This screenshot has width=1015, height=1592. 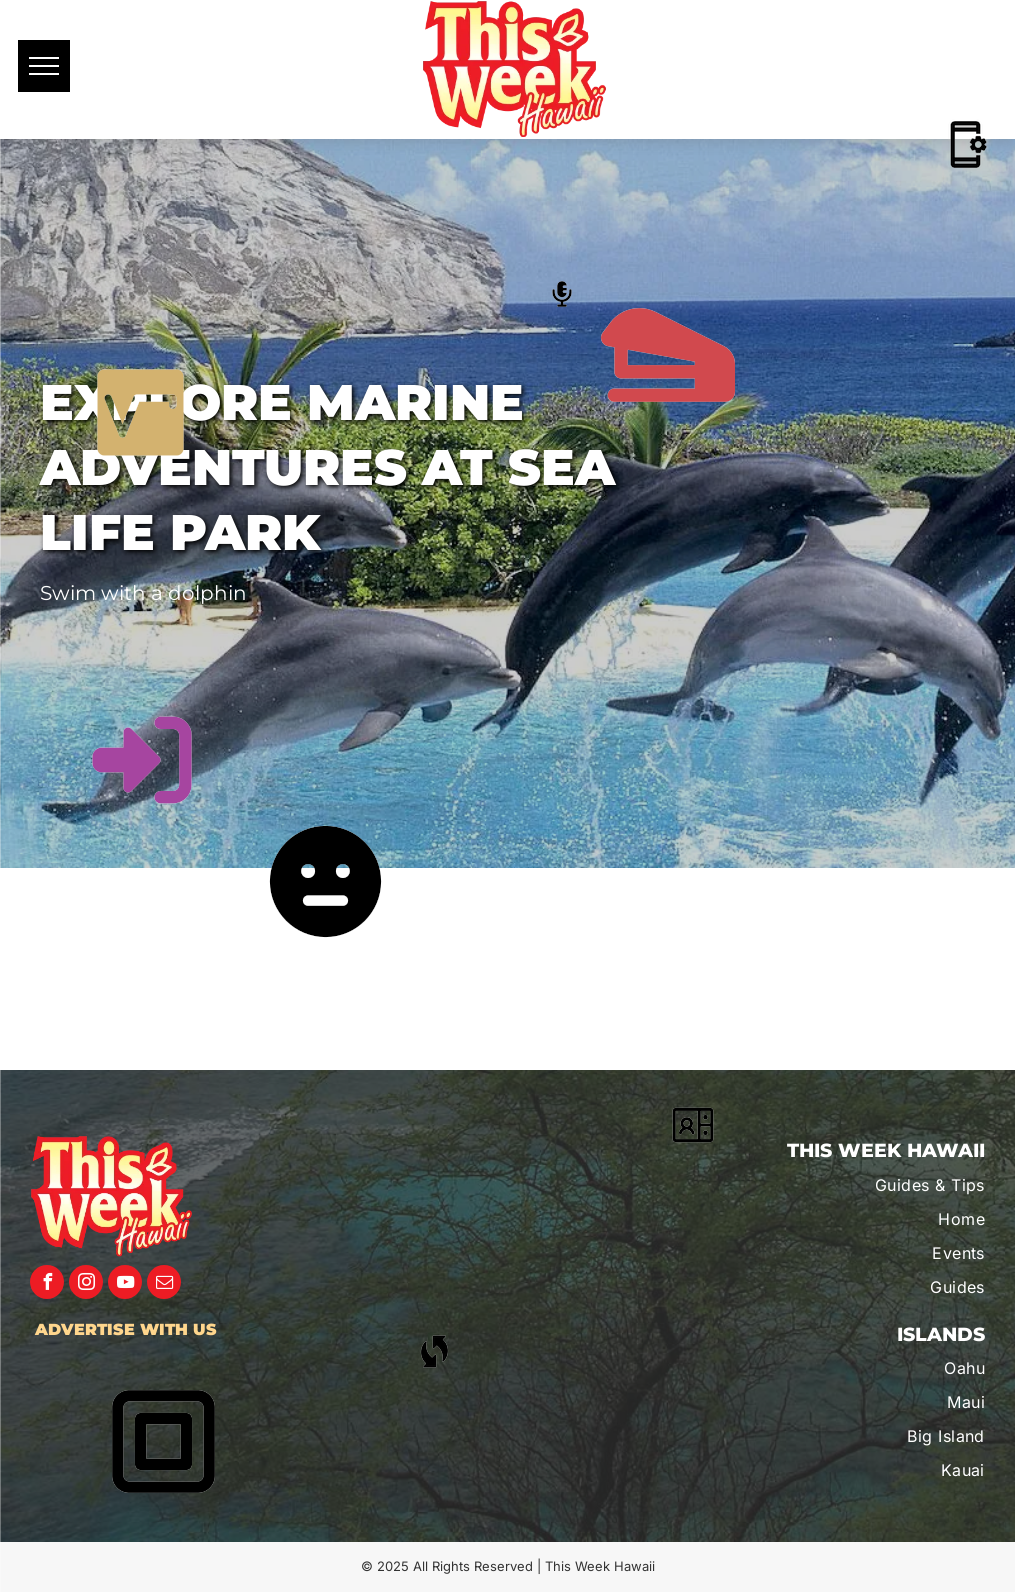 What do you see at coordinates (325, 881) in the screenshot?
I see `rate your experience as neutral` at bounding box center [325, 881].